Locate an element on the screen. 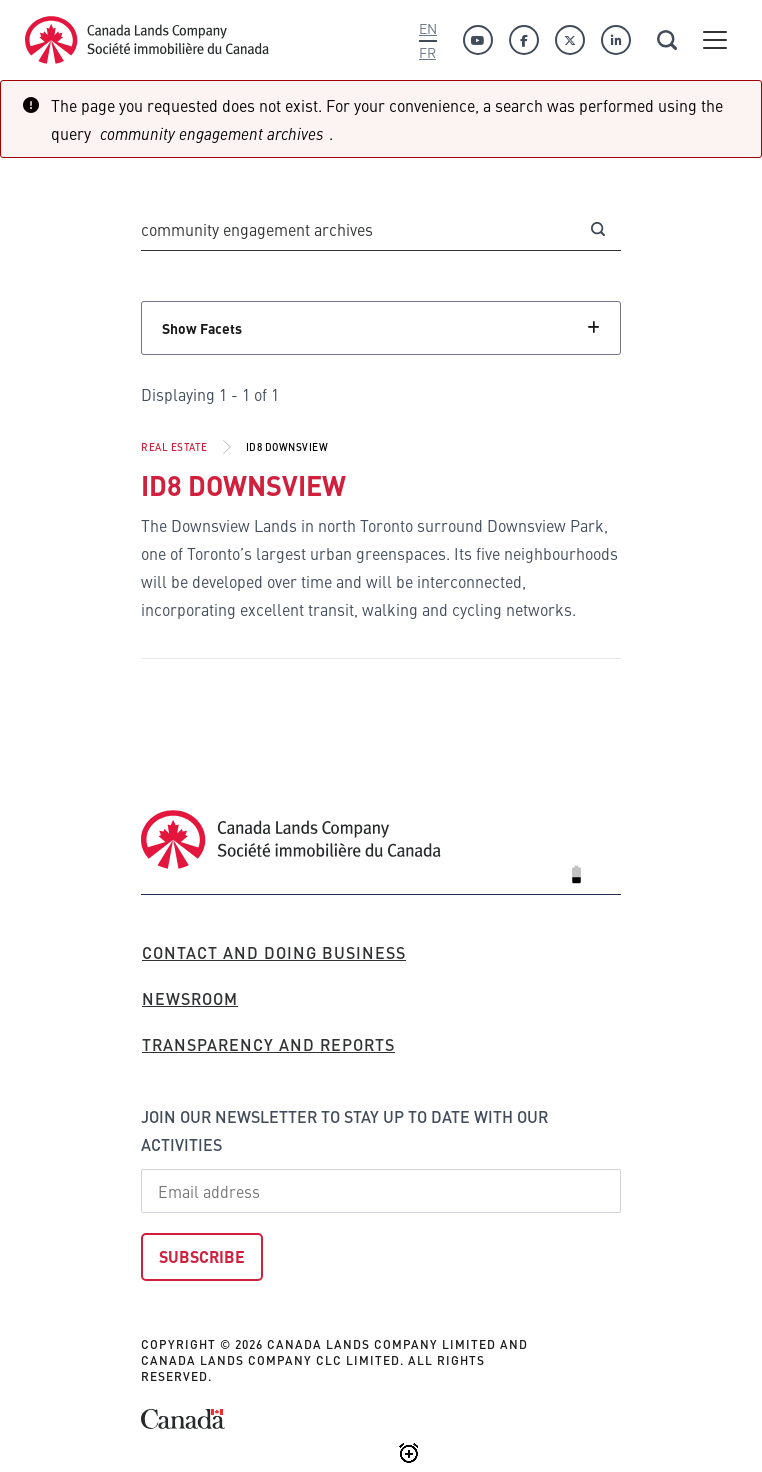  indicates battery level at 30% is located at coordinates (576, 874).